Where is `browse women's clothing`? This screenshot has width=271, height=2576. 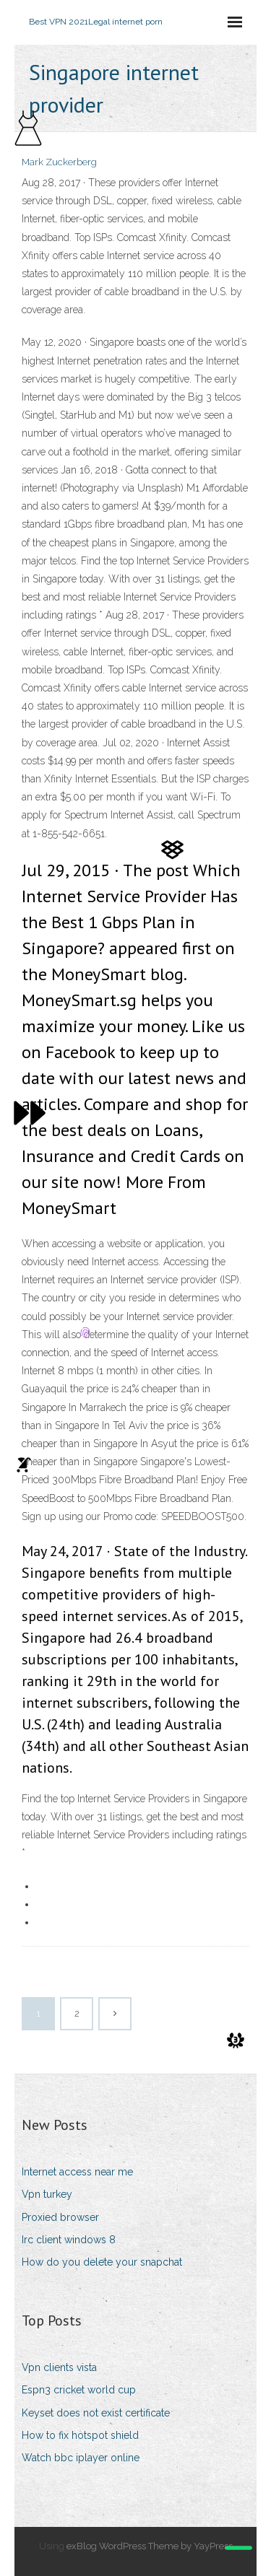 browse women's clothing is located at coordinates (28, 130).